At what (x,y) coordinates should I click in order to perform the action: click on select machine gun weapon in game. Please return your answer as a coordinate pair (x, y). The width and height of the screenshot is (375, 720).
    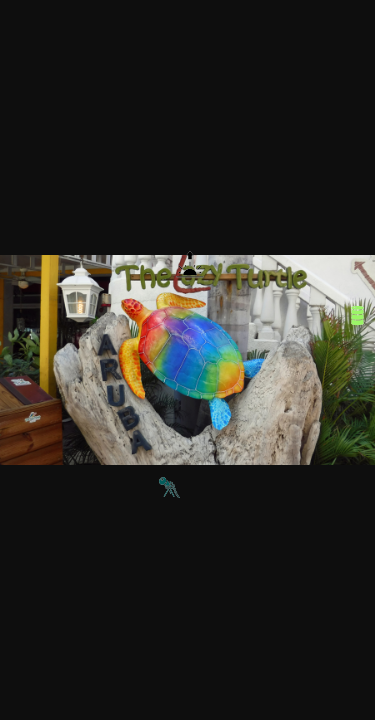
    Looking at the image, I should click on (169, 487).